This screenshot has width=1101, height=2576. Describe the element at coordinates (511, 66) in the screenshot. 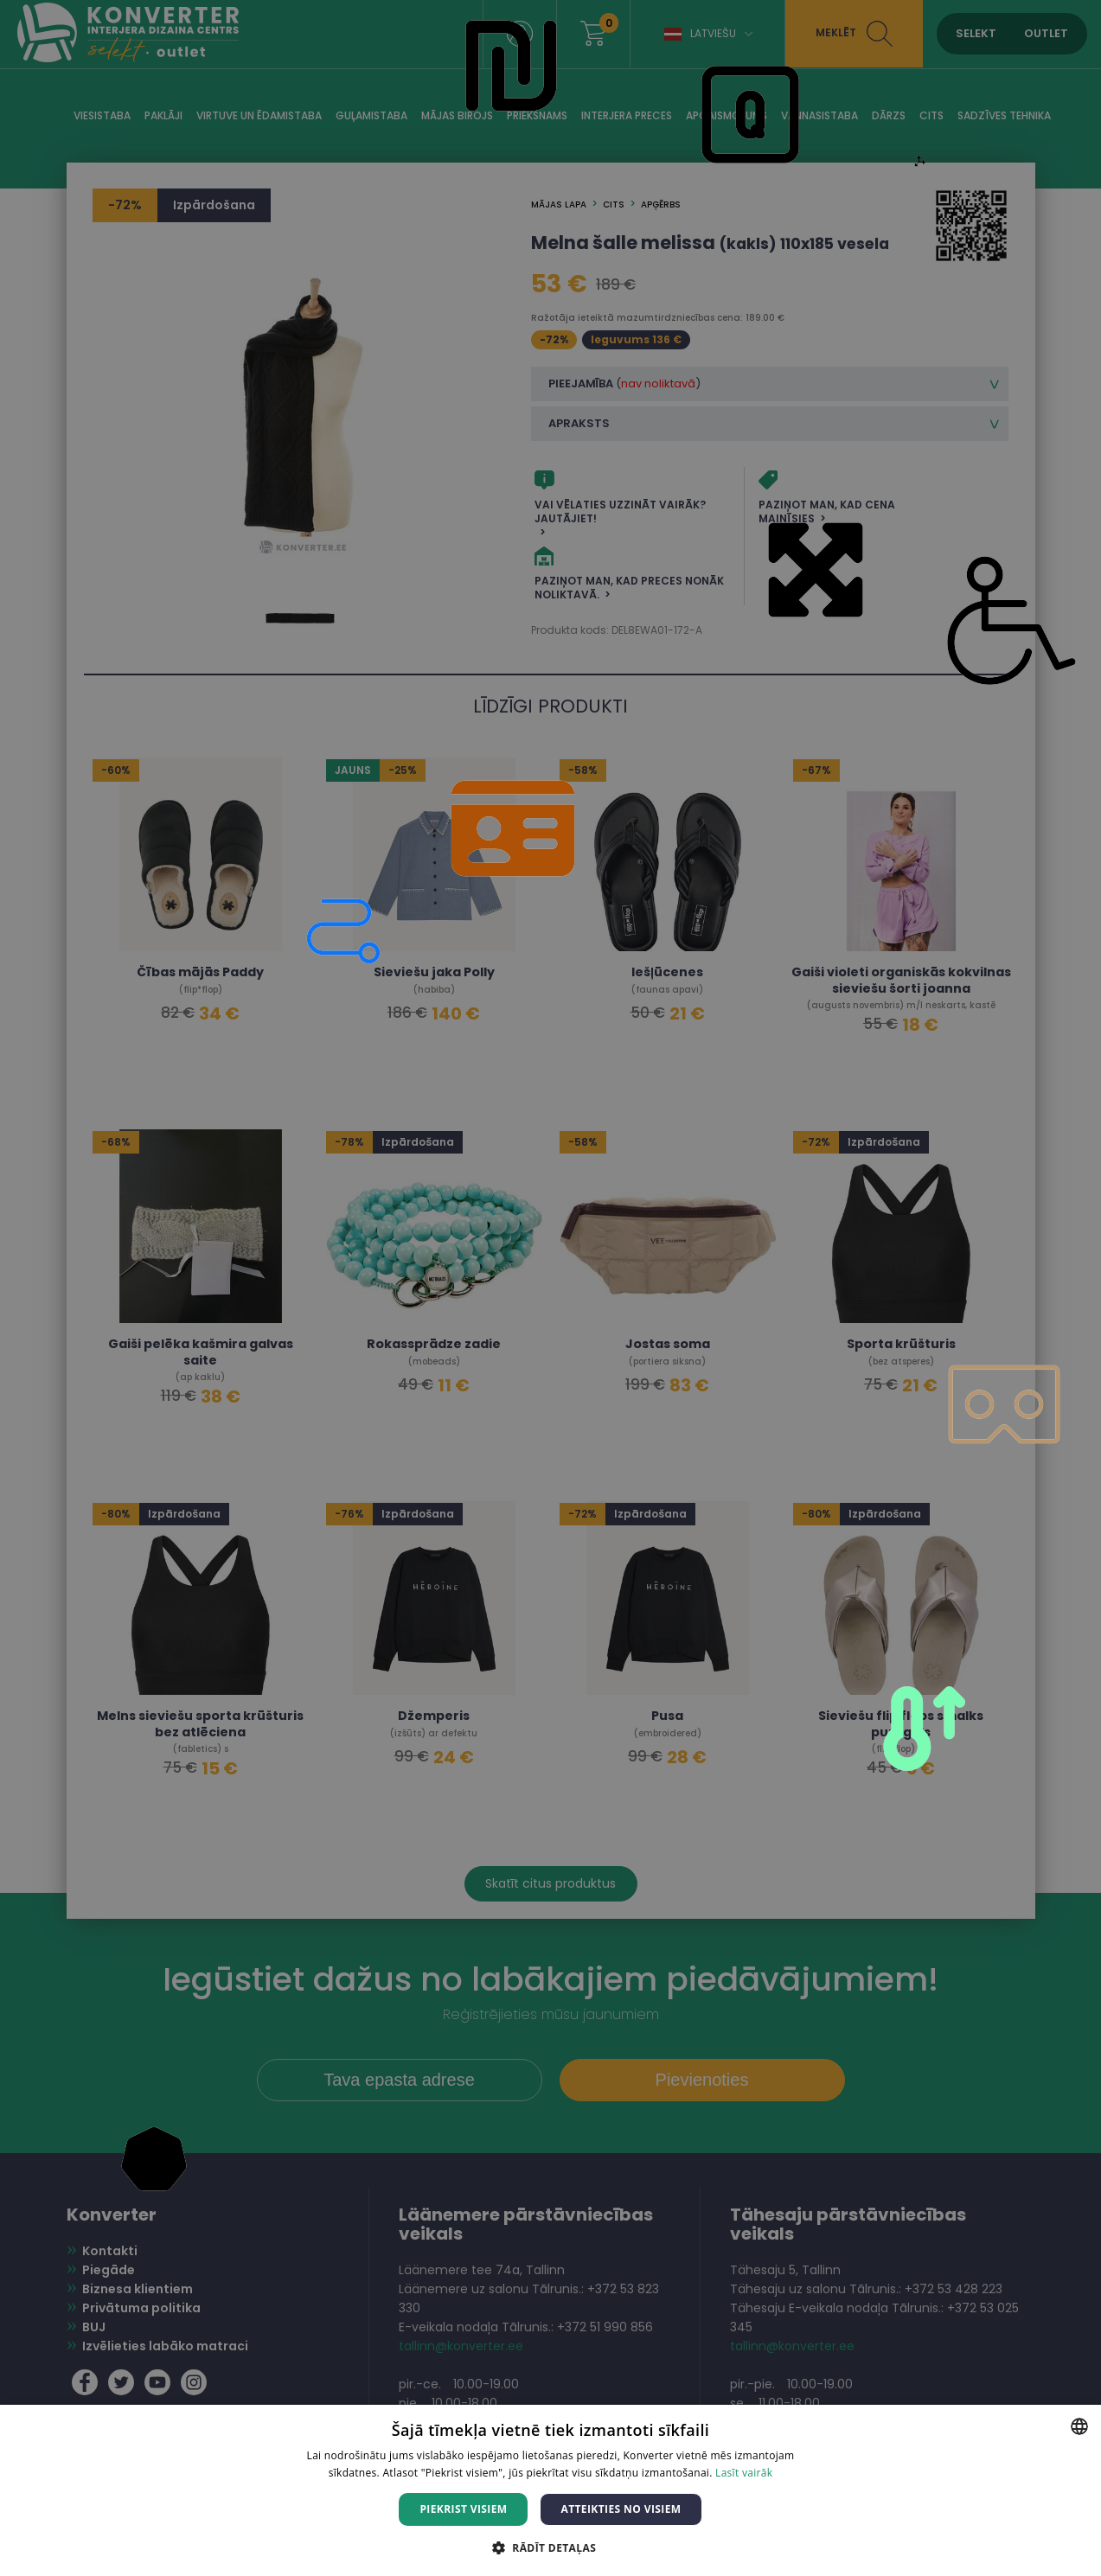

I see `indicates Israeli new shekel currency` at that location.